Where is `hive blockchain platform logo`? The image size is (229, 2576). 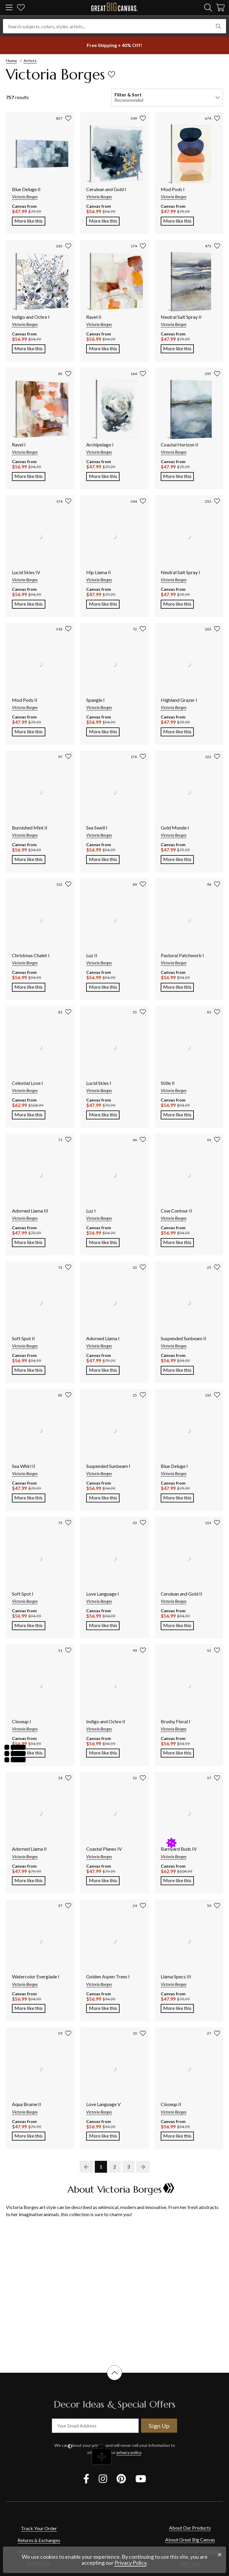 hive blockchain platform logo is located at coordinates (168, 2188).